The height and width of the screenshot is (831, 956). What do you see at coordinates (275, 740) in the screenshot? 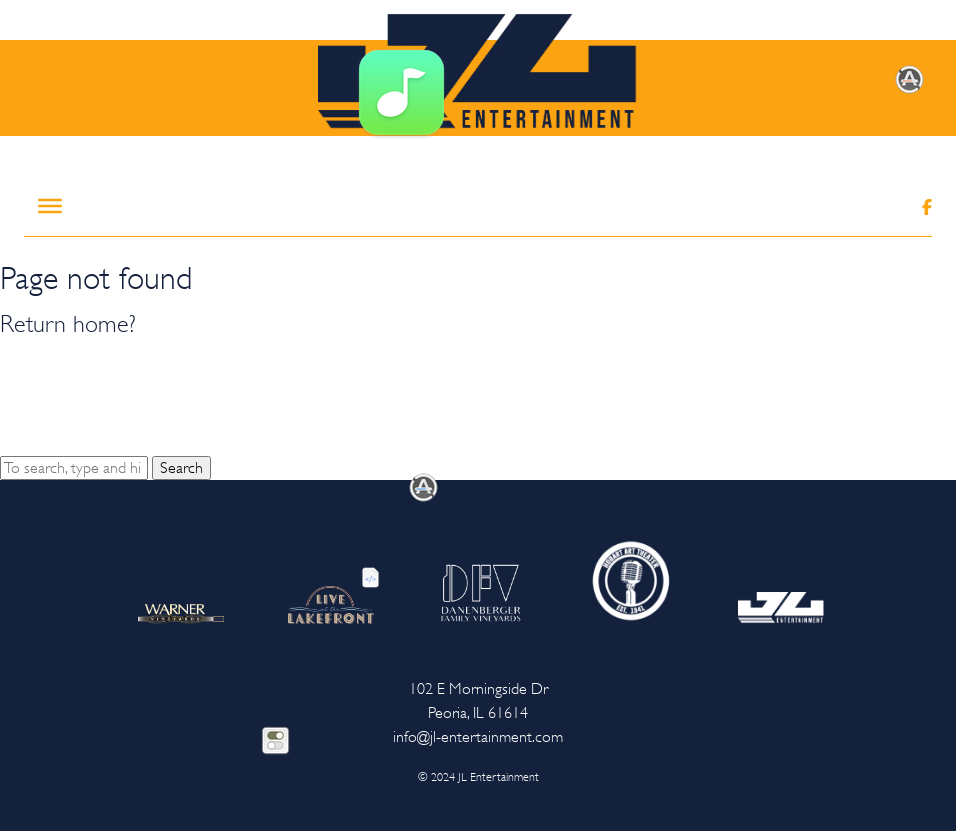
I see `open desktop preferences or settings` at bounding box center [275, 740].